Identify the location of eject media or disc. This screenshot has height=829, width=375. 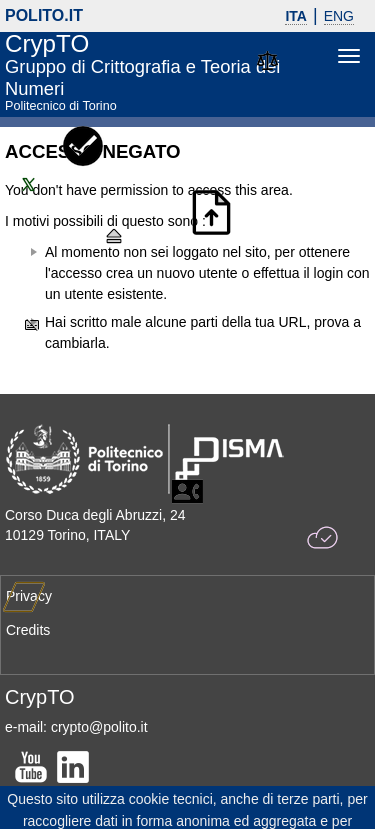
(114, 237).